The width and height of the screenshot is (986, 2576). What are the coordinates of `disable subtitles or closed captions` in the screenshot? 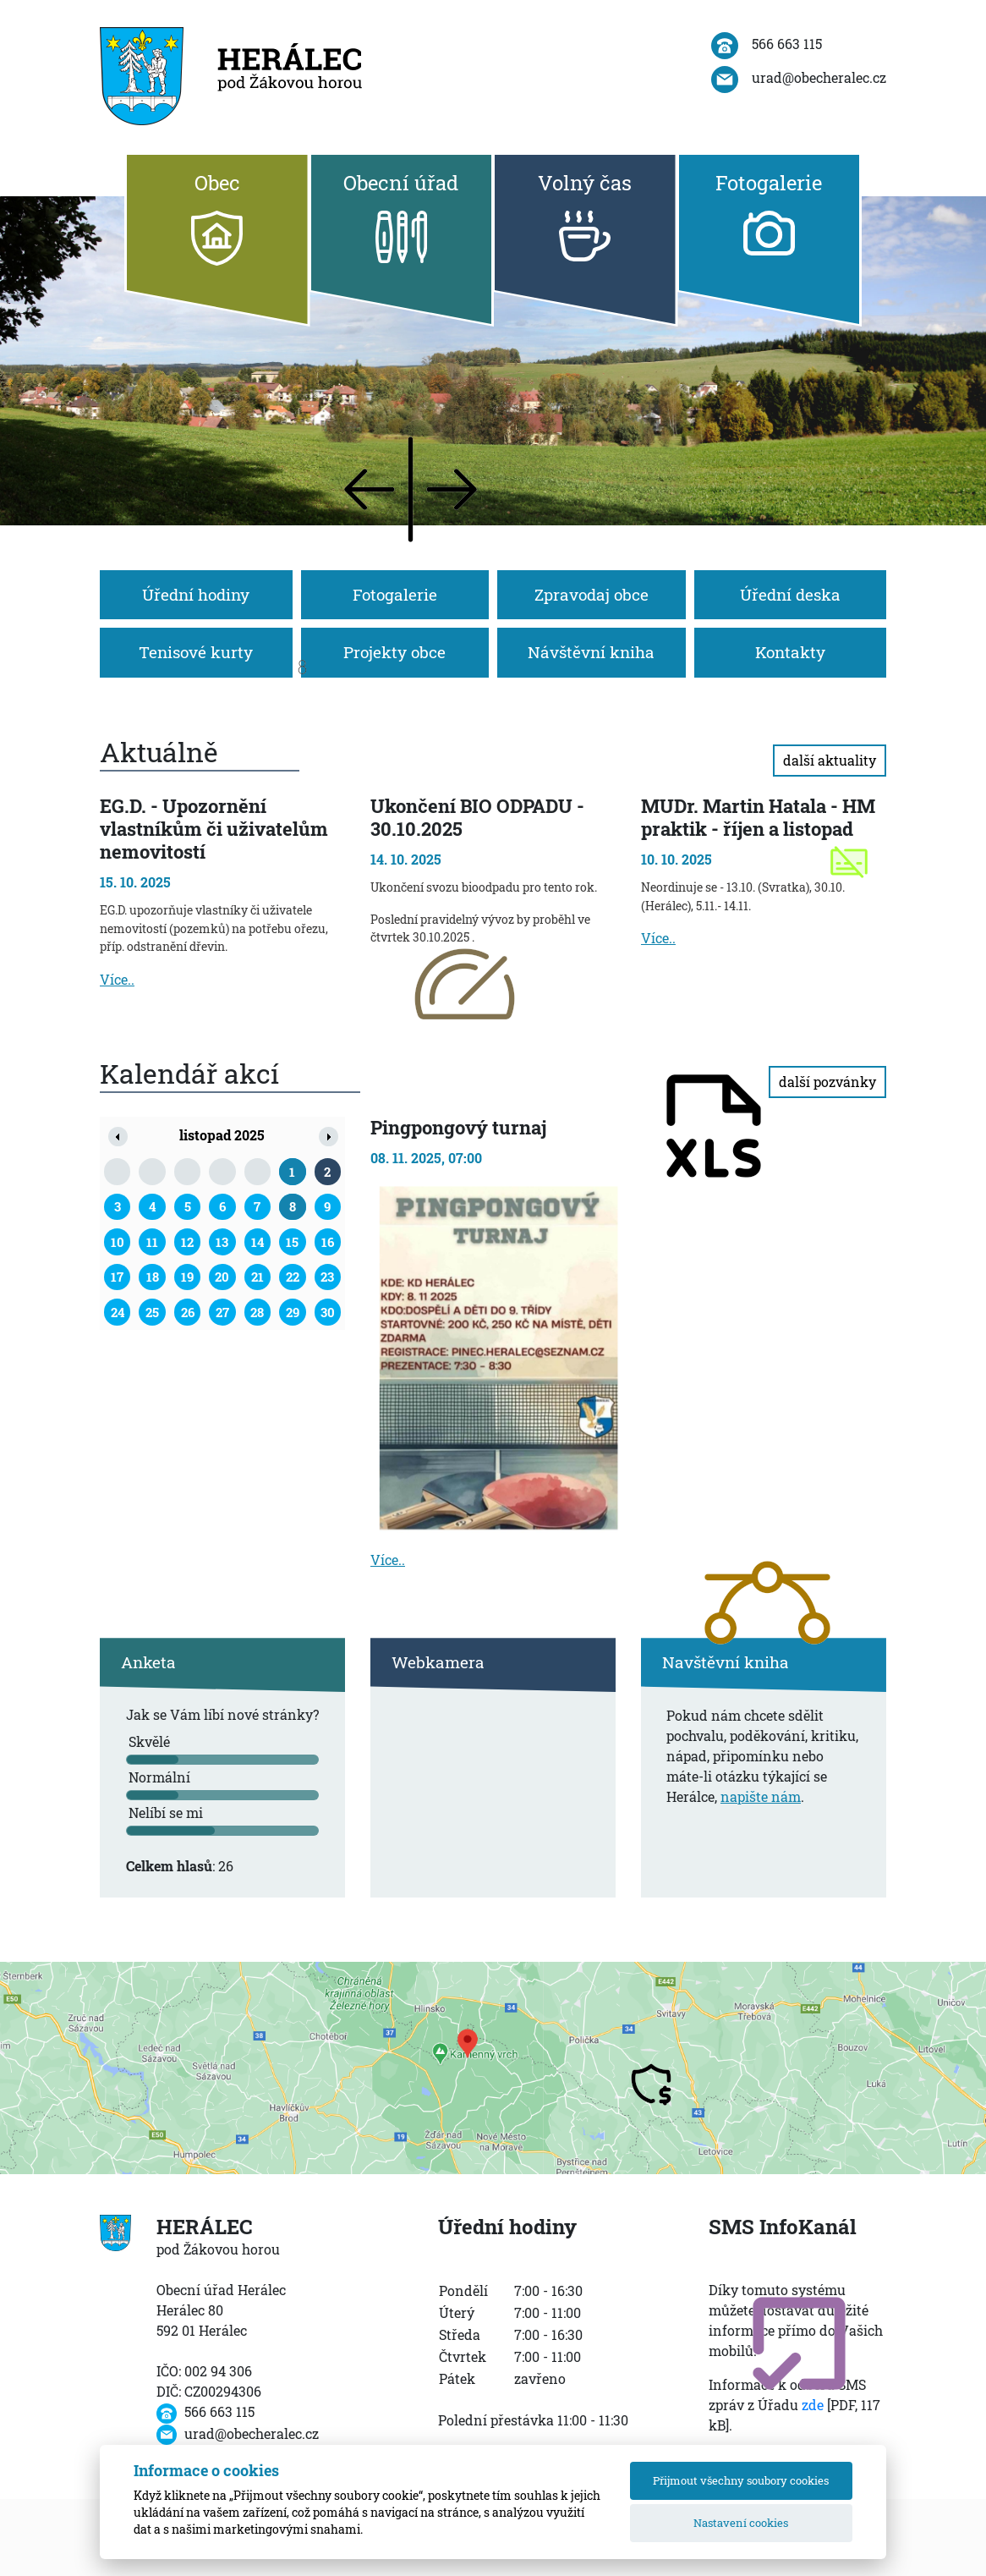 It's located at (849, 862).